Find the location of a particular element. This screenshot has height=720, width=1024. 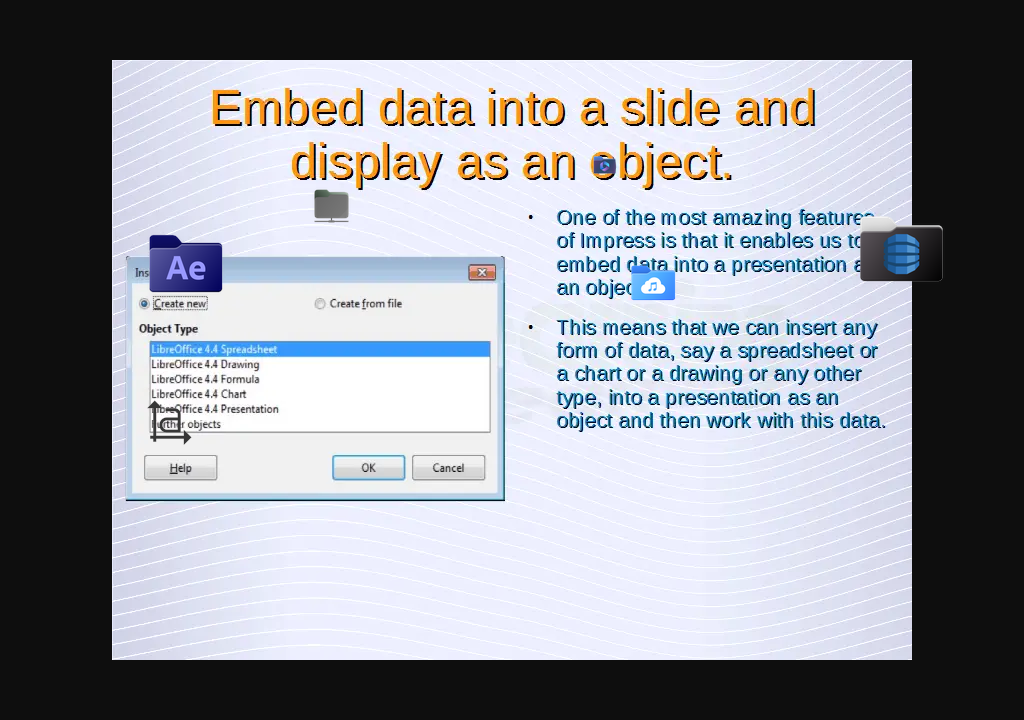

access a remote or network folder is located at coordinates (331, 205).